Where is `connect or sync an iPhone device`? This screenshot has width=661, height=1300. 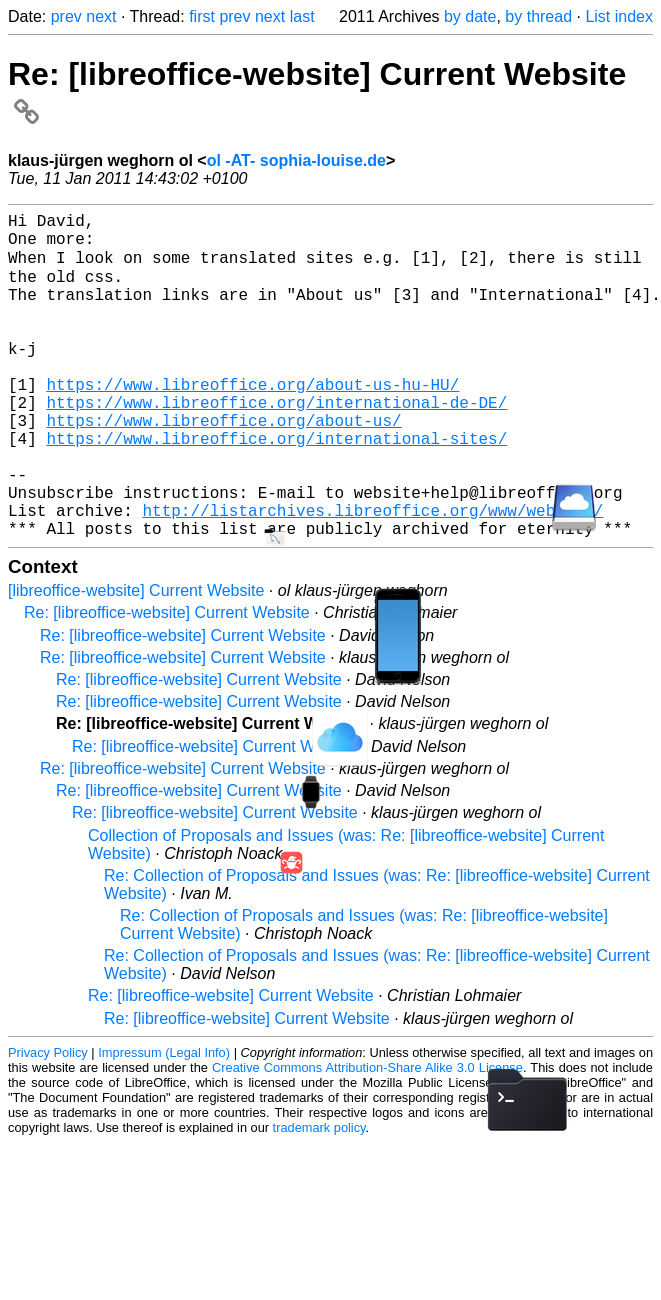 connect or sync an iPhone device is located at coordinates (398, 637).